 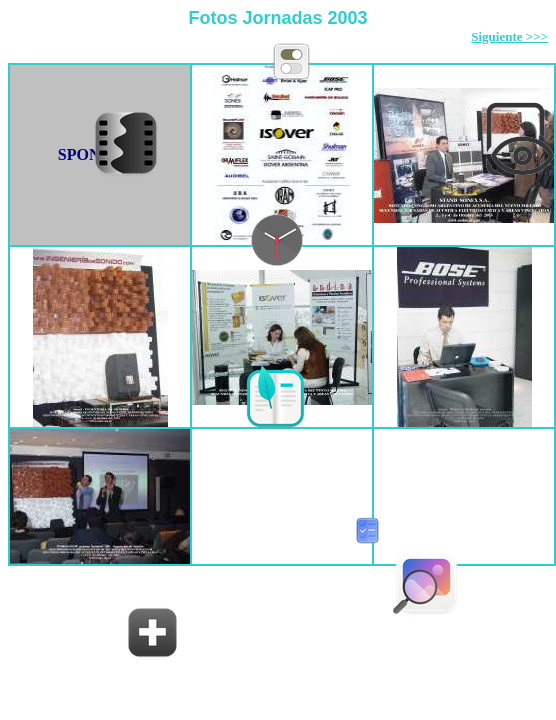 I want to click on open work tasks or to-do list, so click(x=367, y=530).